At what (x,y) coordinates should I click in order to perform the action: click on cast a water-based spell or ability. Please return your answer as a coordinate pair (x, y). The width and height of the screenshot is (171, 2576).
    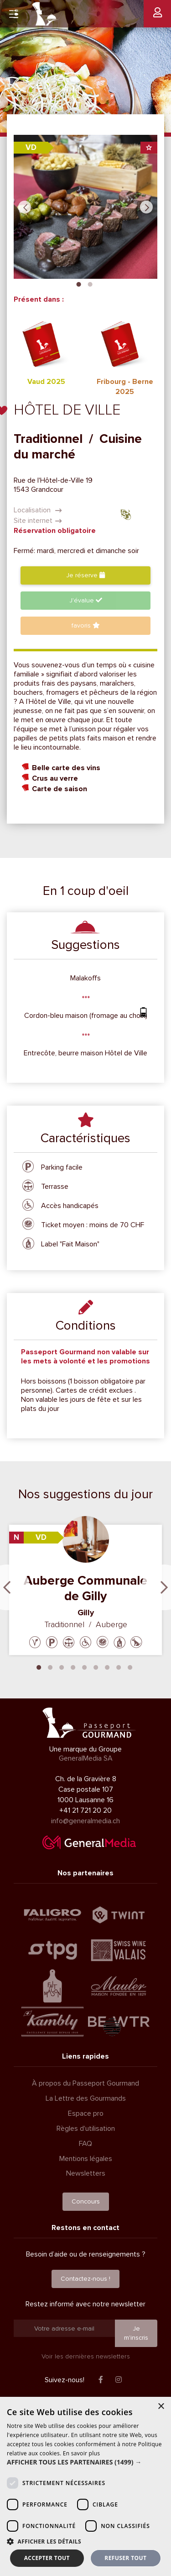
    Looking at the image, I should click on (126, 515).